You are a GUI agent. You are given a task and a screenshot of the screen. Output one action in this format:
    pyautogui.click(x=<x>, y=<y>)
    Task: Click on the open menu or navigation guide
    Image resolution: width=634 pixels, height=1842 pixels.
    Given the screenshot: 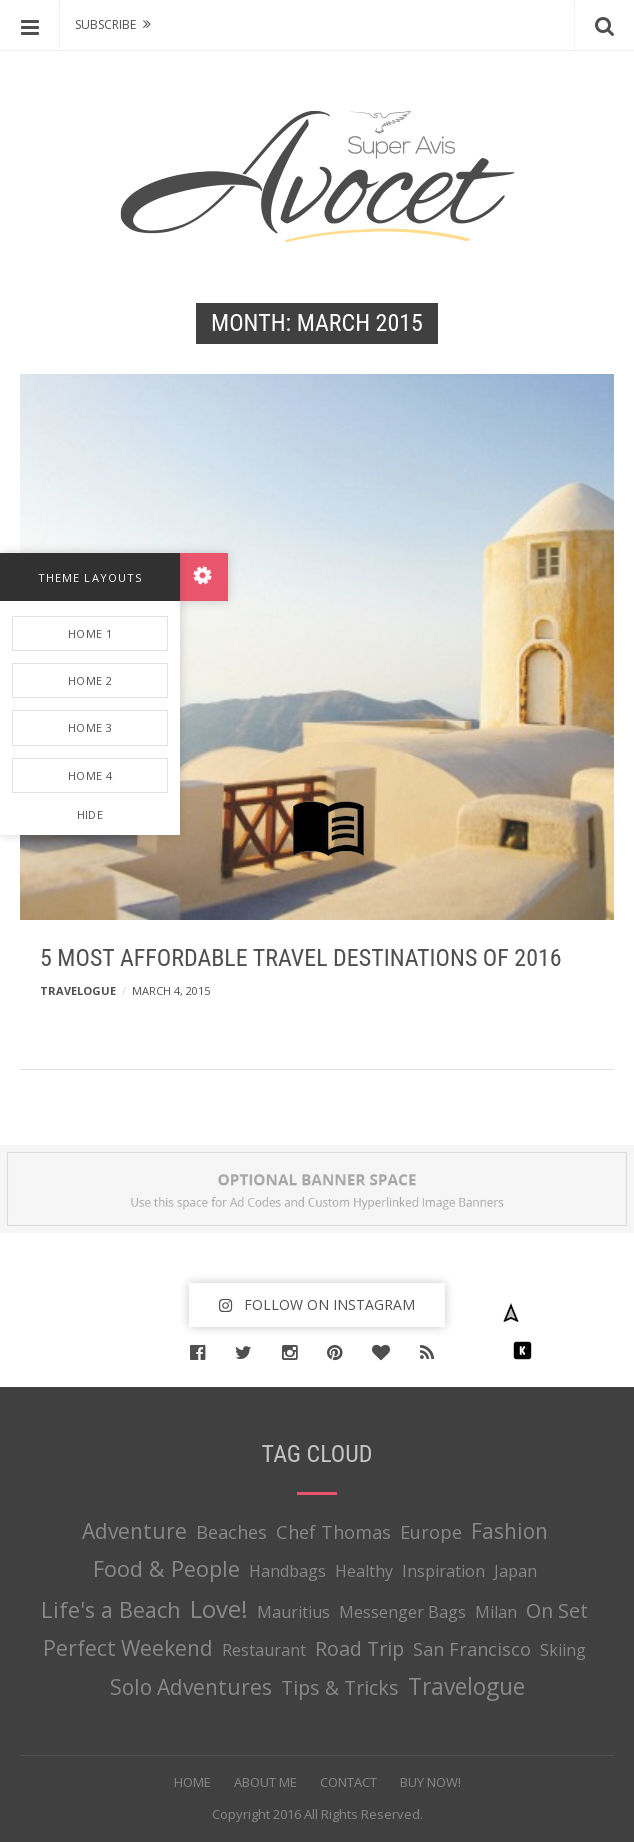 What is the action you would take?
    pyautogui.click(x=328, y=825)
    